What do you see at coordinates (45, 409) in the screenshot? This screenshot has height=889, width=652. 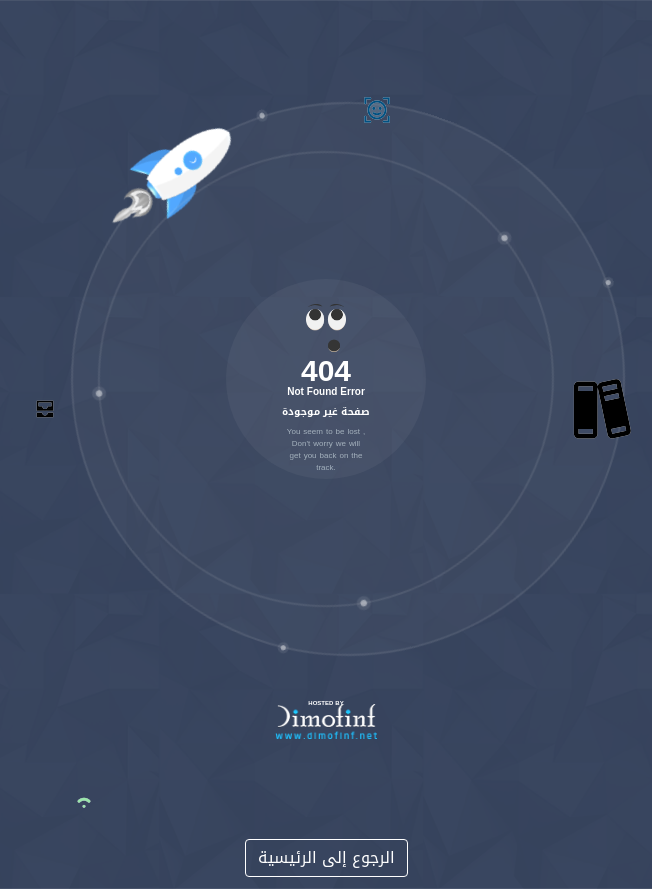 I see `view all inboxes` at bounding box center [45, 409].